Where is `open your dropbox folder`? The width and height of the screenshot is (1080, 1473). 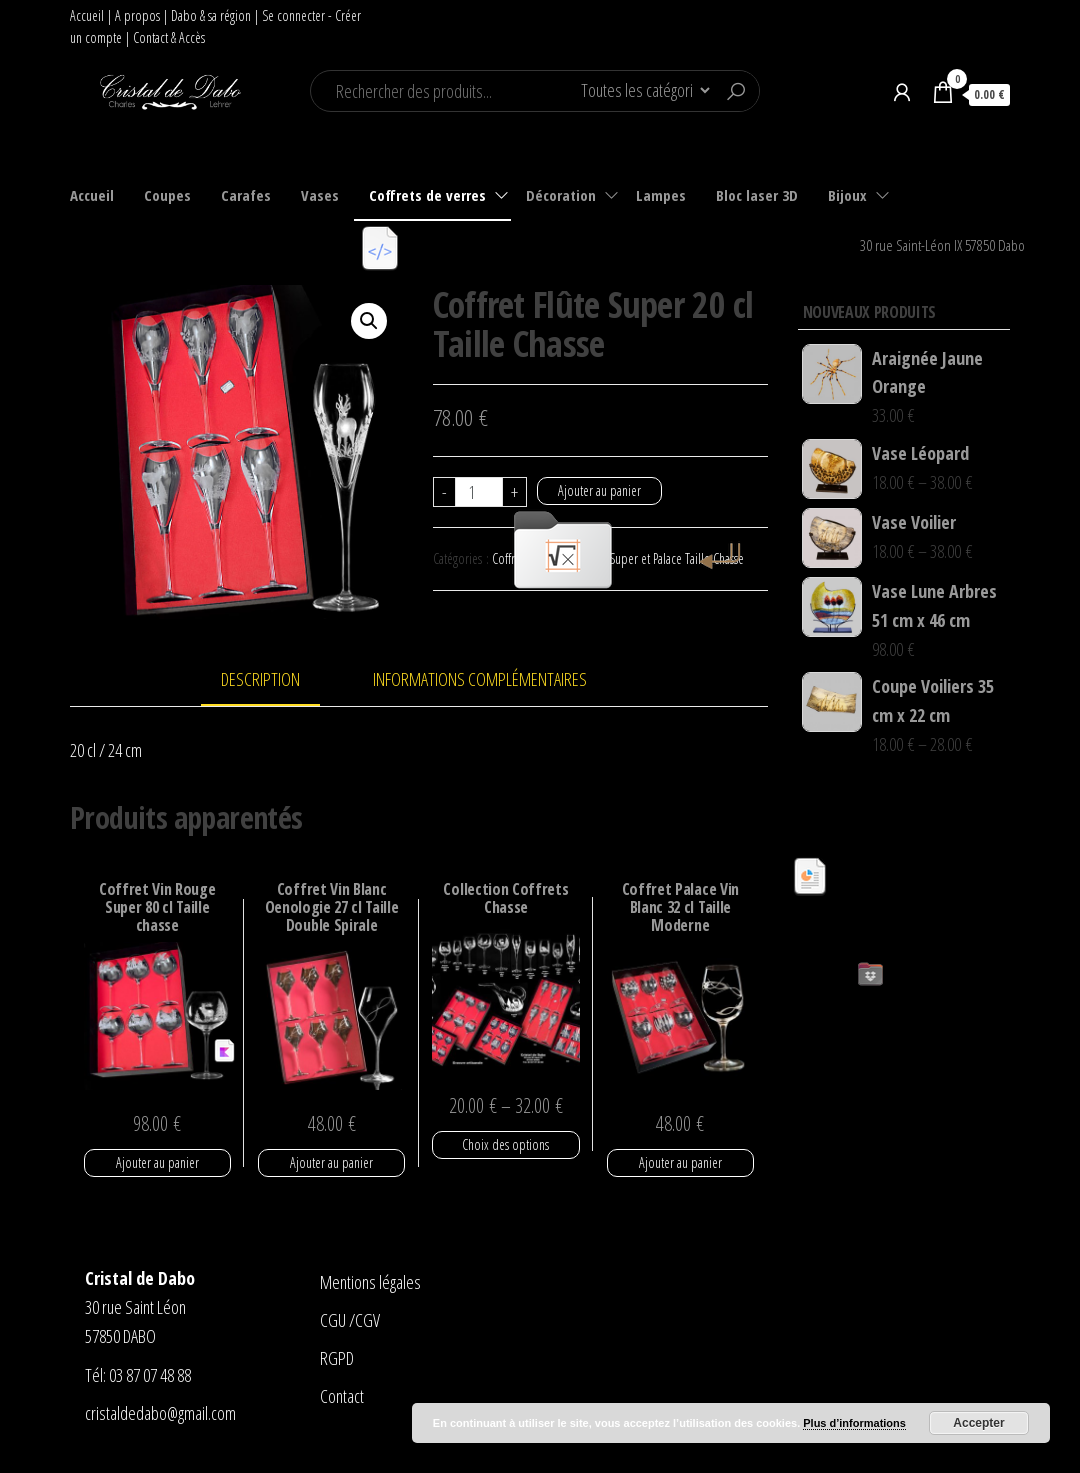 open your dropbox folder is located at coordinates (870, 973).